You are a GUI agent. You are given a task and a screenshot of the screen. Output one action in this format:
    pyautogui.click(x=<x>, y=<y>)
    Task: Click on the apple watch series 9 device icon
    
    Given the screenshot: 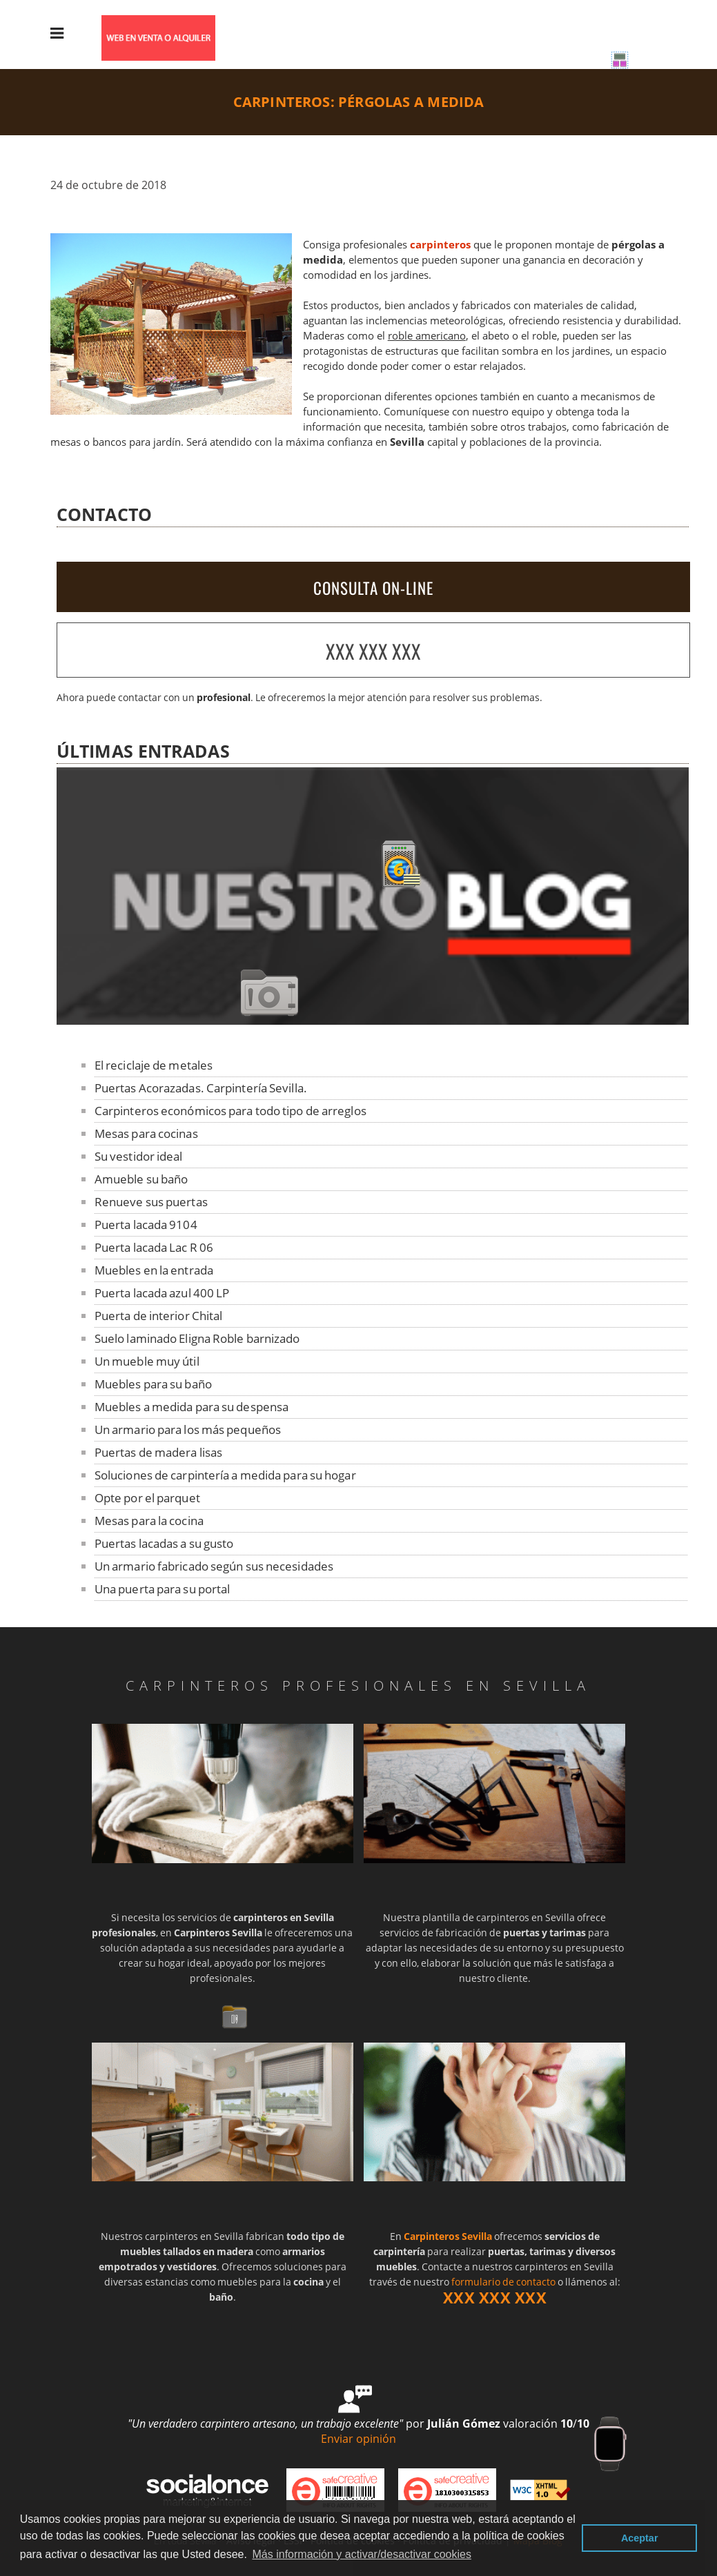 What is the action you would take?
    pyautogui.click(x=609, y=2444)
    